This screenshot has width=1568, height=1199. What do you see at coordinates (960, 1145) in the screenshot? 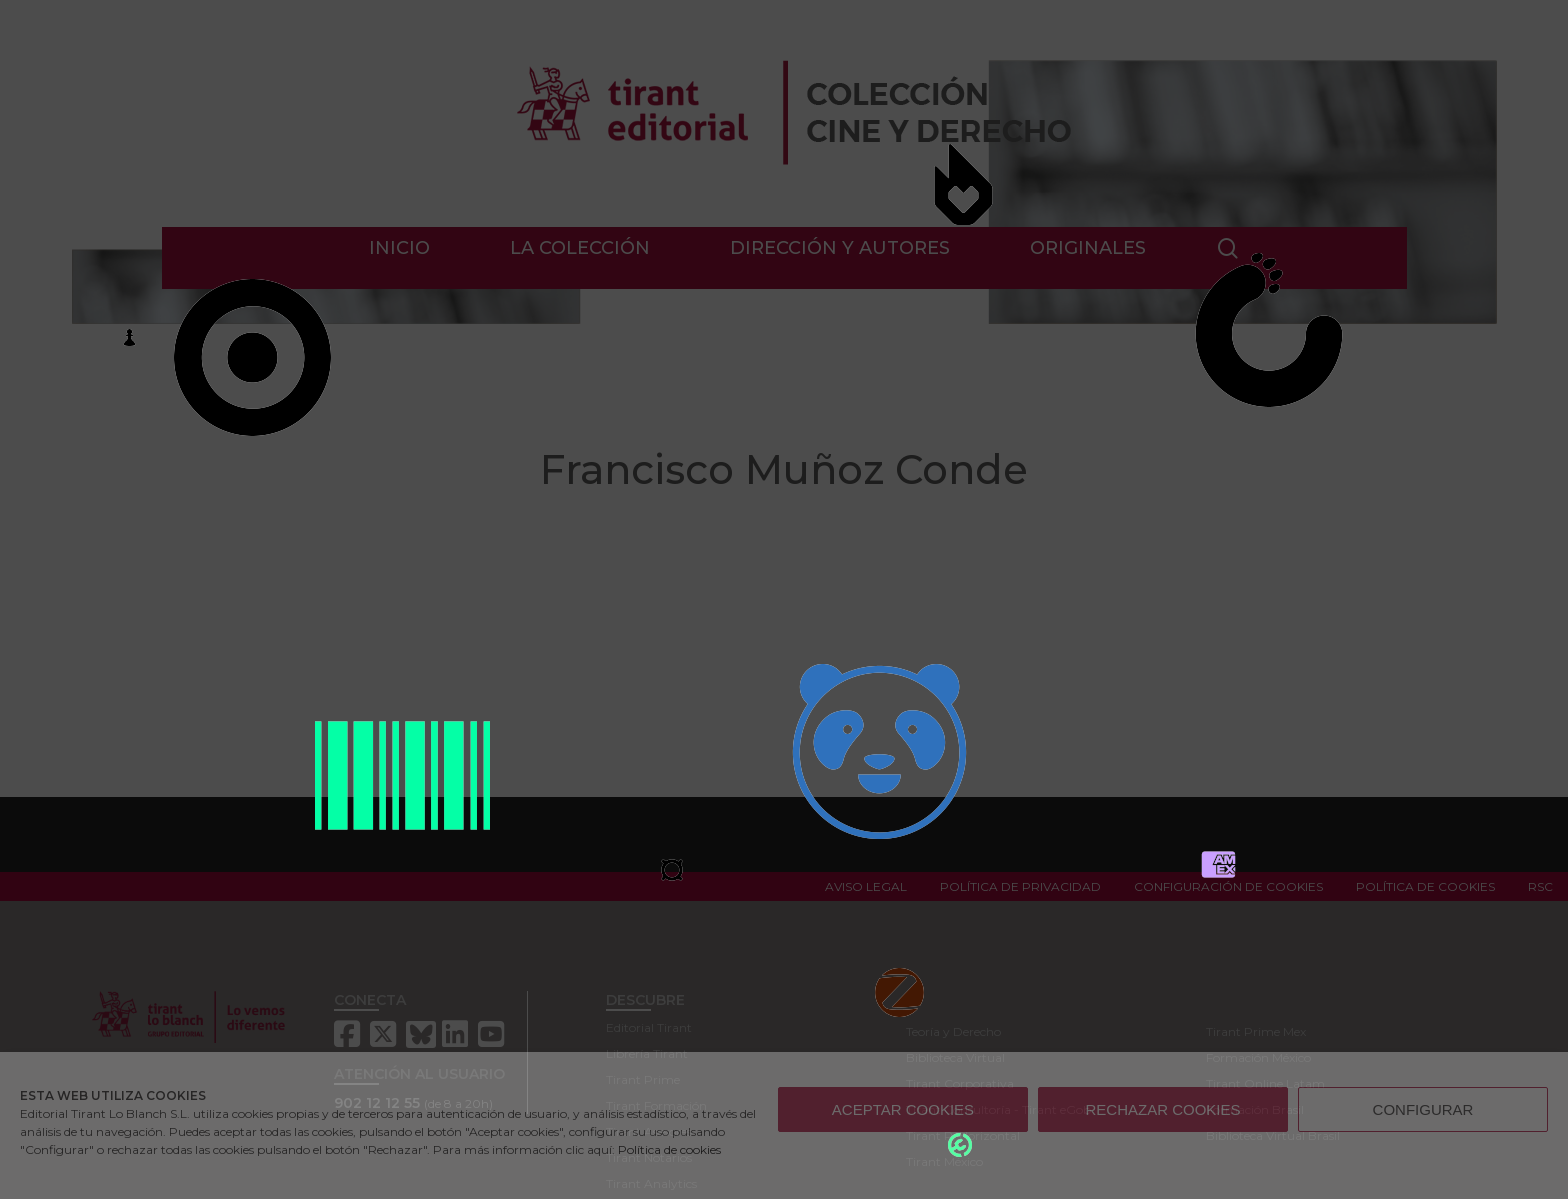
I see `visit the Modrinth website or platform` at bounding box center [960, 1145].